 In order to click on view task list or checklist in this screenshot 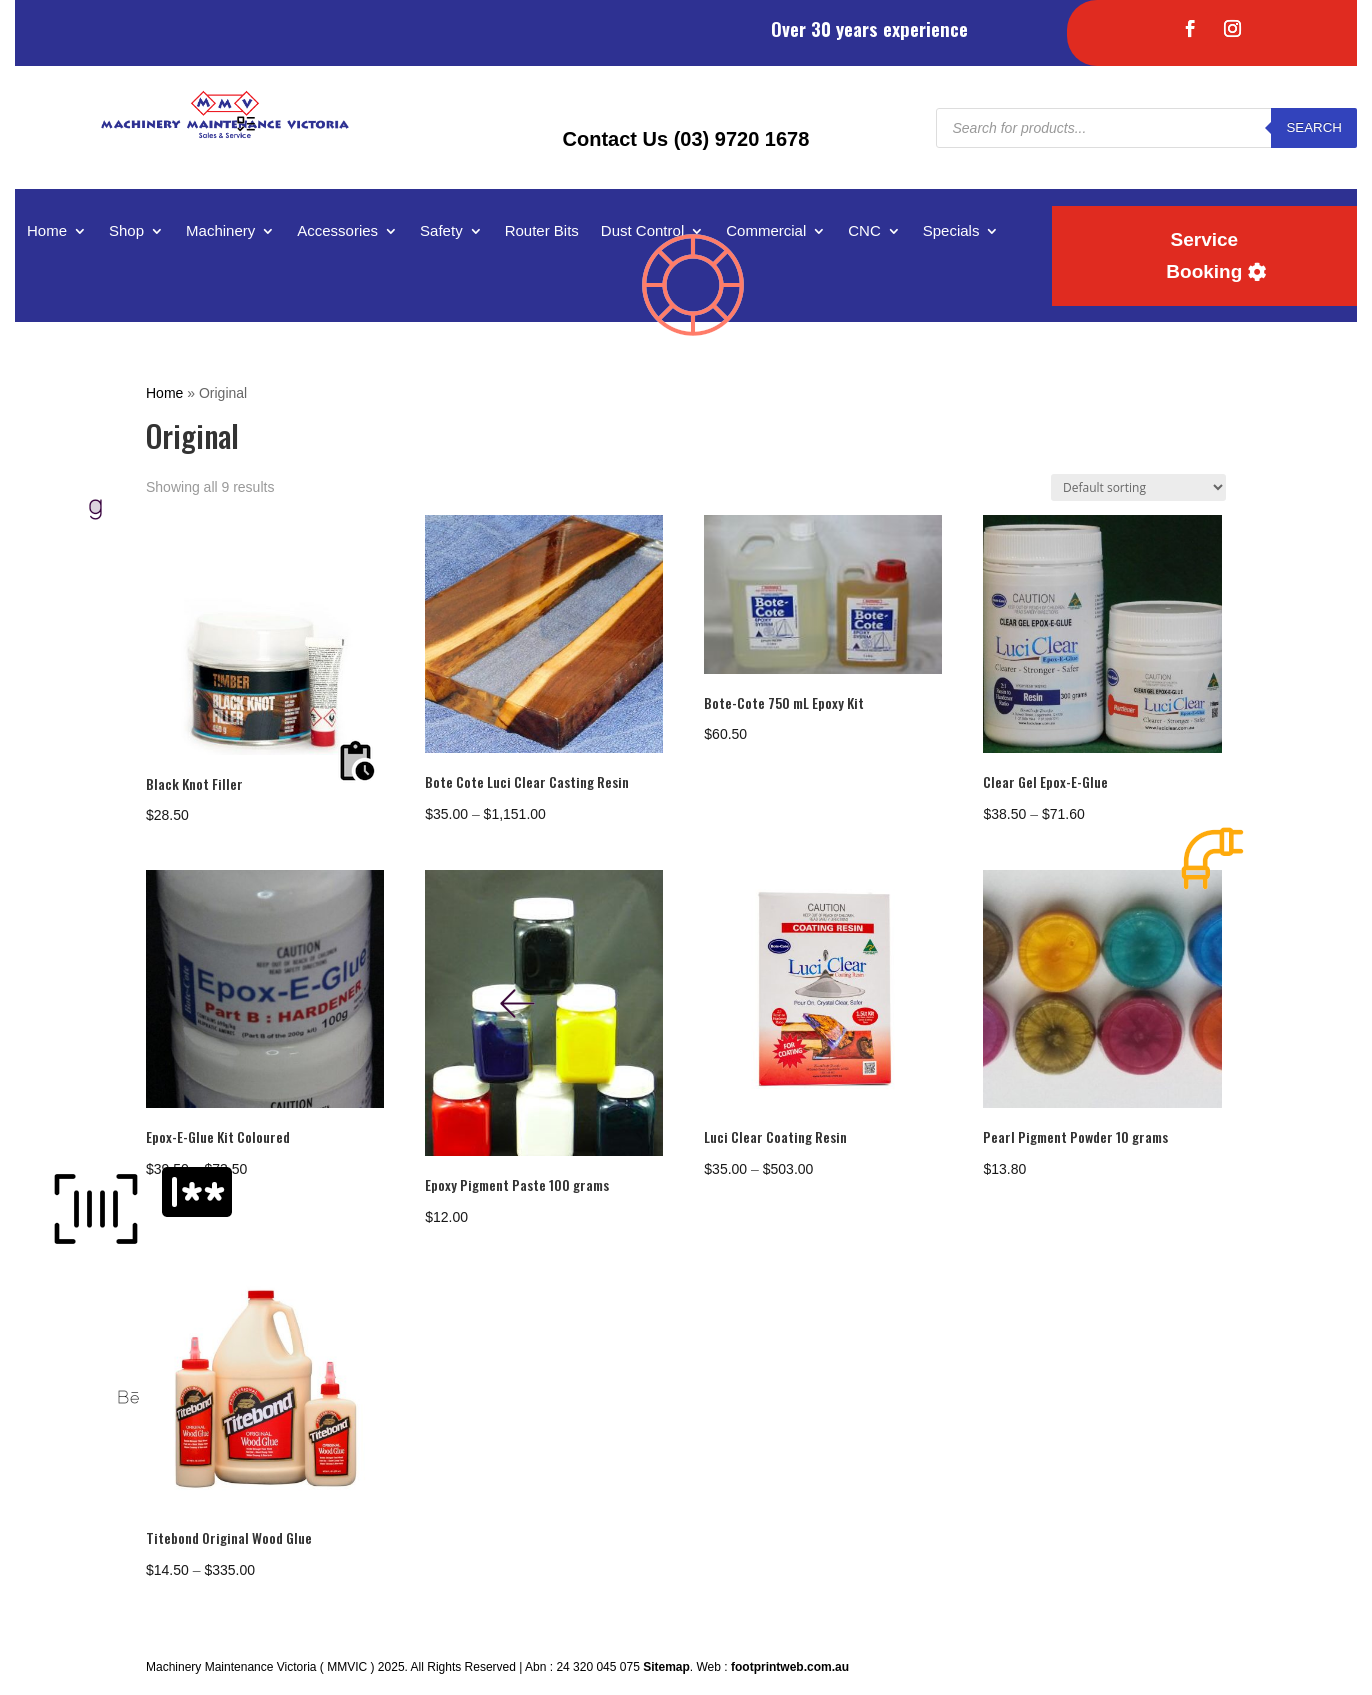, I will do `click(245, 123)`.